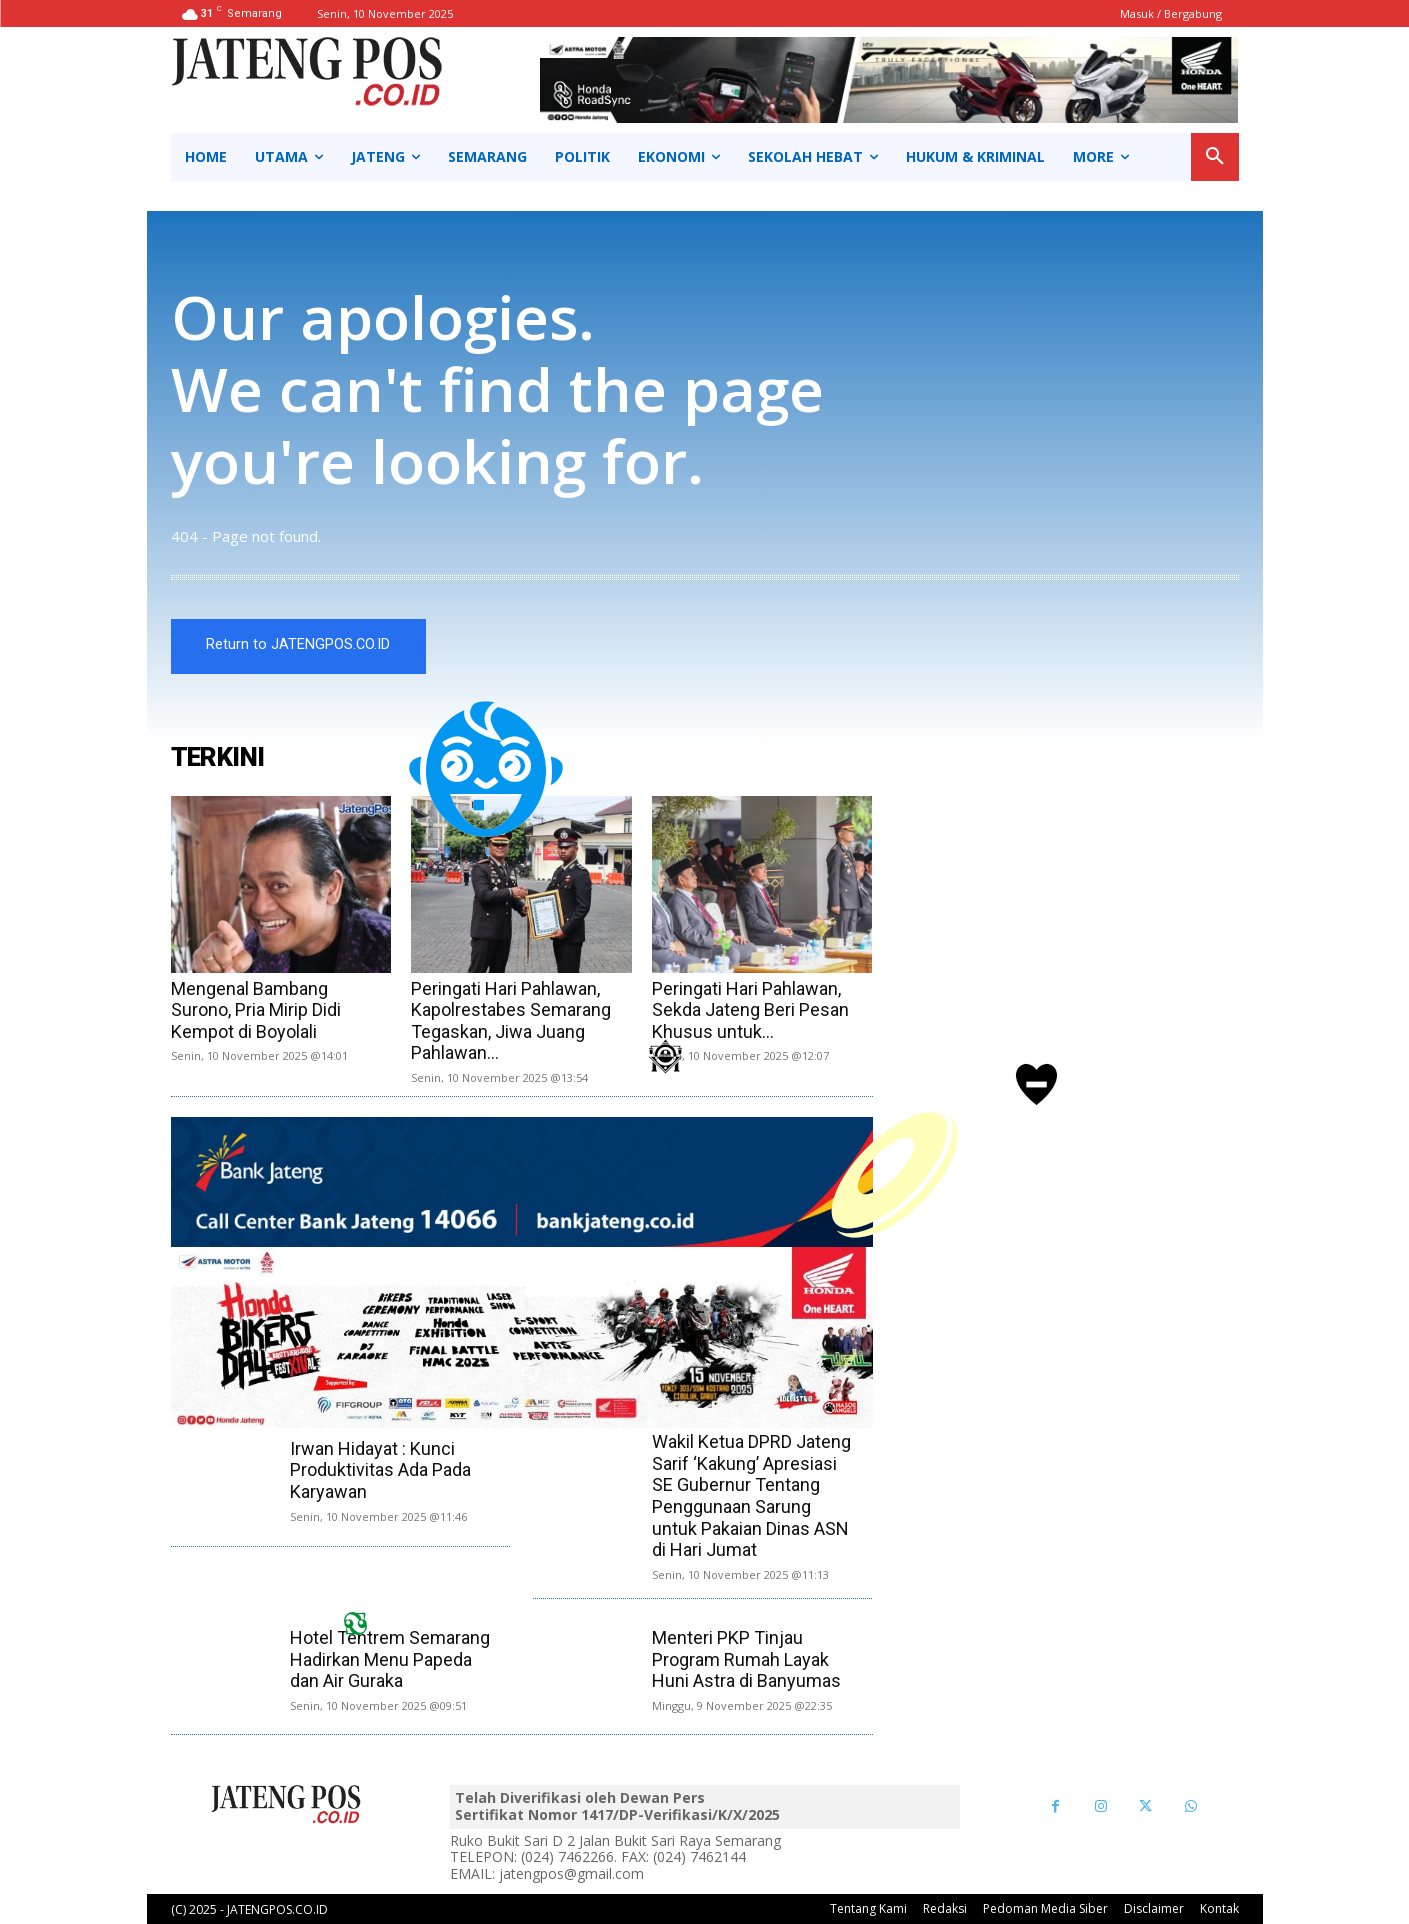  What do you see at coordinates (665, 1056) in the screenshot?
I see `decorative emblem or badge for a game achievement` at bounding box center [665, 1056].